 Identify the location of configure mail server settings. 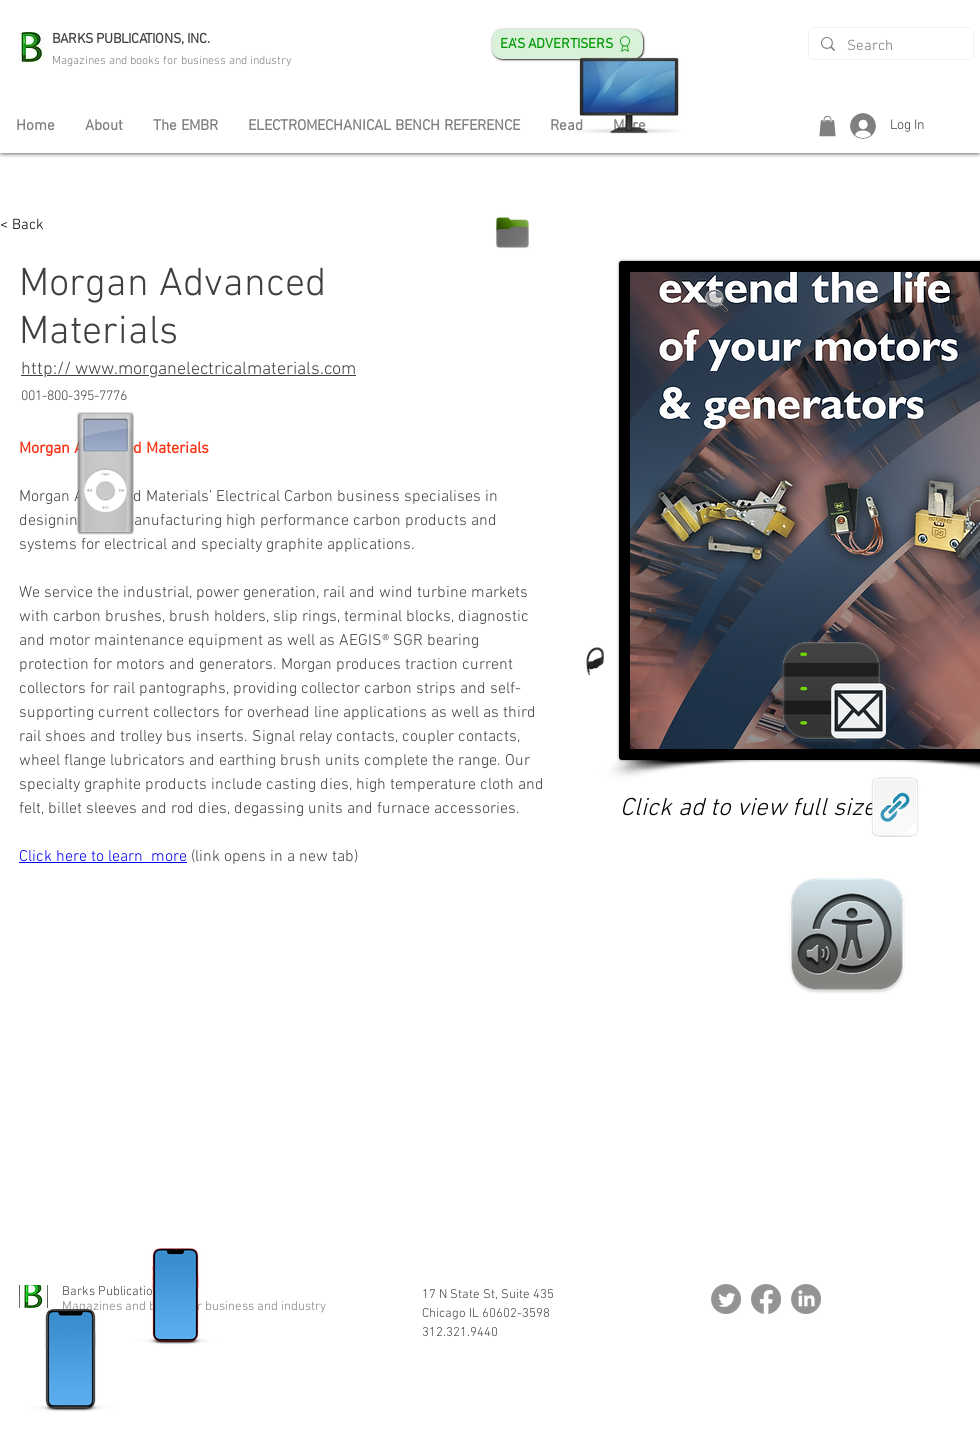
(832, 692).